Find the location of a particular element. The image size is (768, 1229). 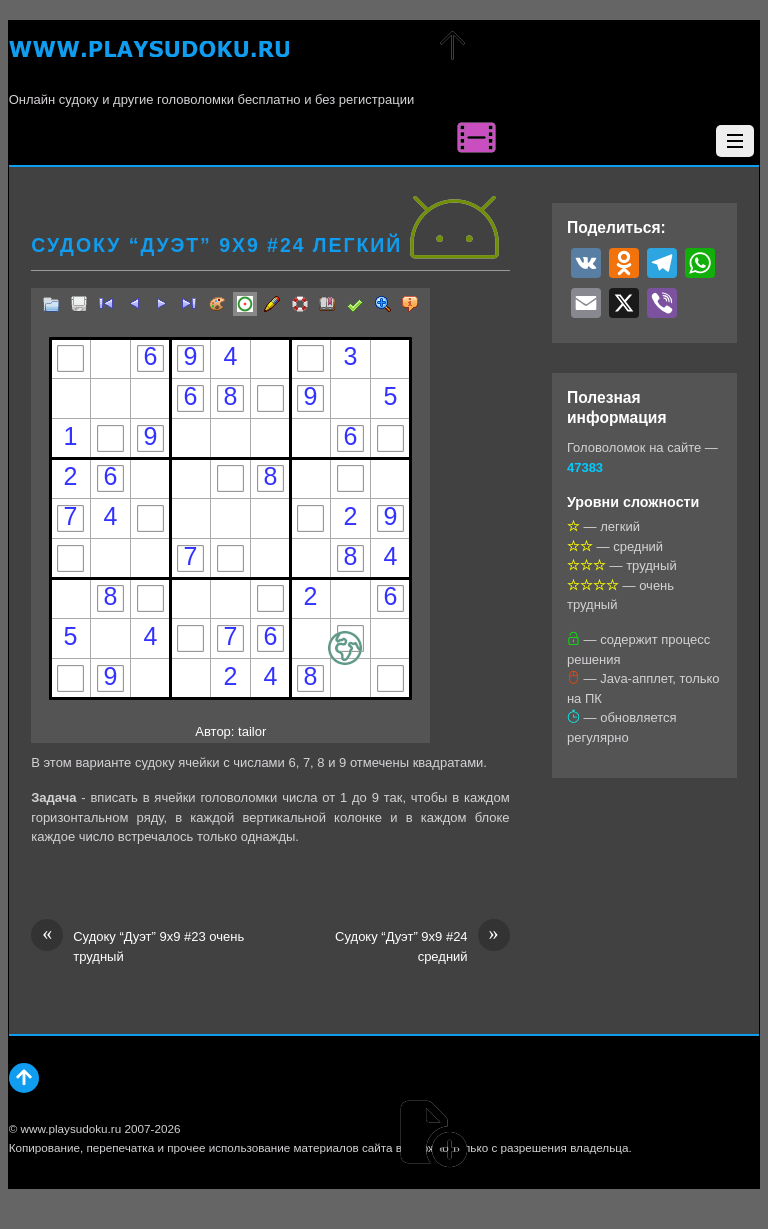

scroll to top of page is located at coordinates (452, 45).